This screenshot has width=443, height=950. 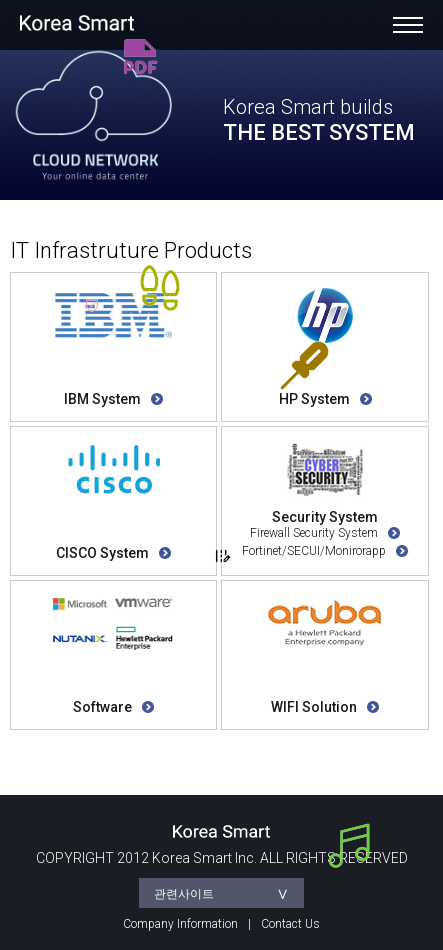 What do you see at coordinates (222, 556) in the screenshot?
I see `edit road or route details` at bounding box center [222, 556].